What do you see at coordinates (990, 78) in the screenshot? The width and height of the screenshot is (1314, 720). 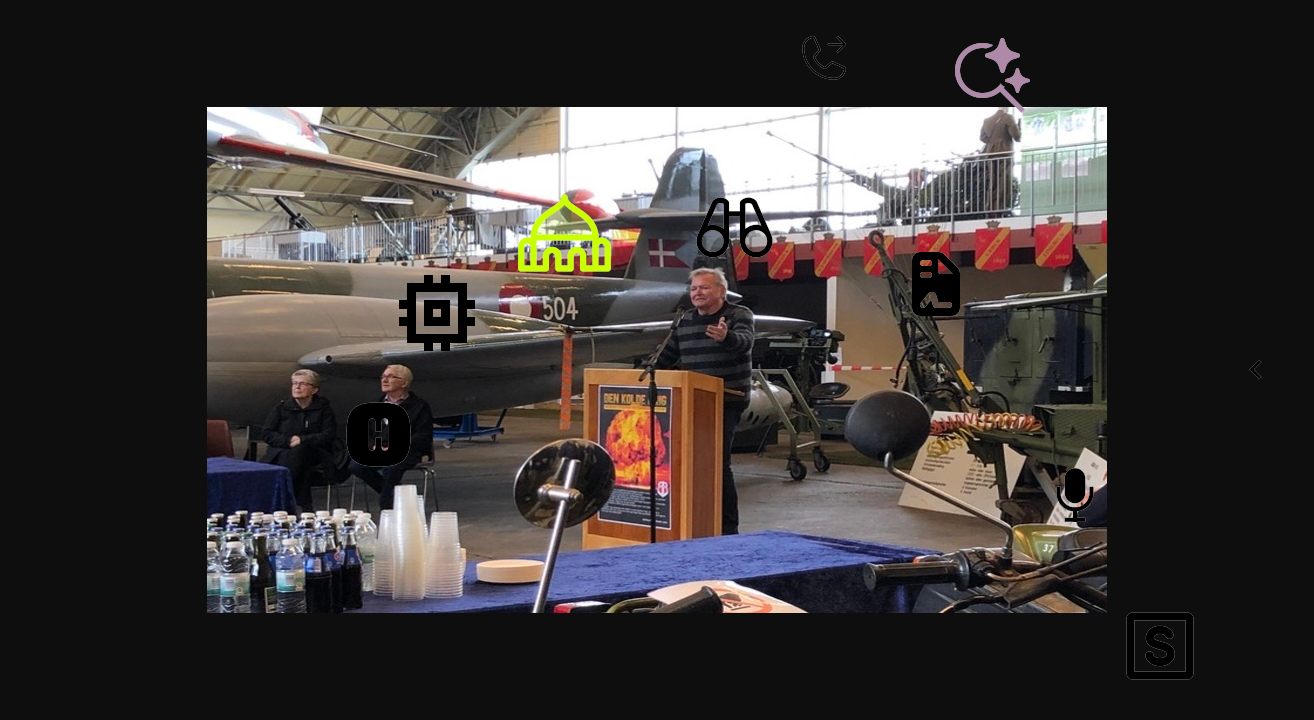 I see `search with AI-powered suggestions` at bounding box center [990, 78].